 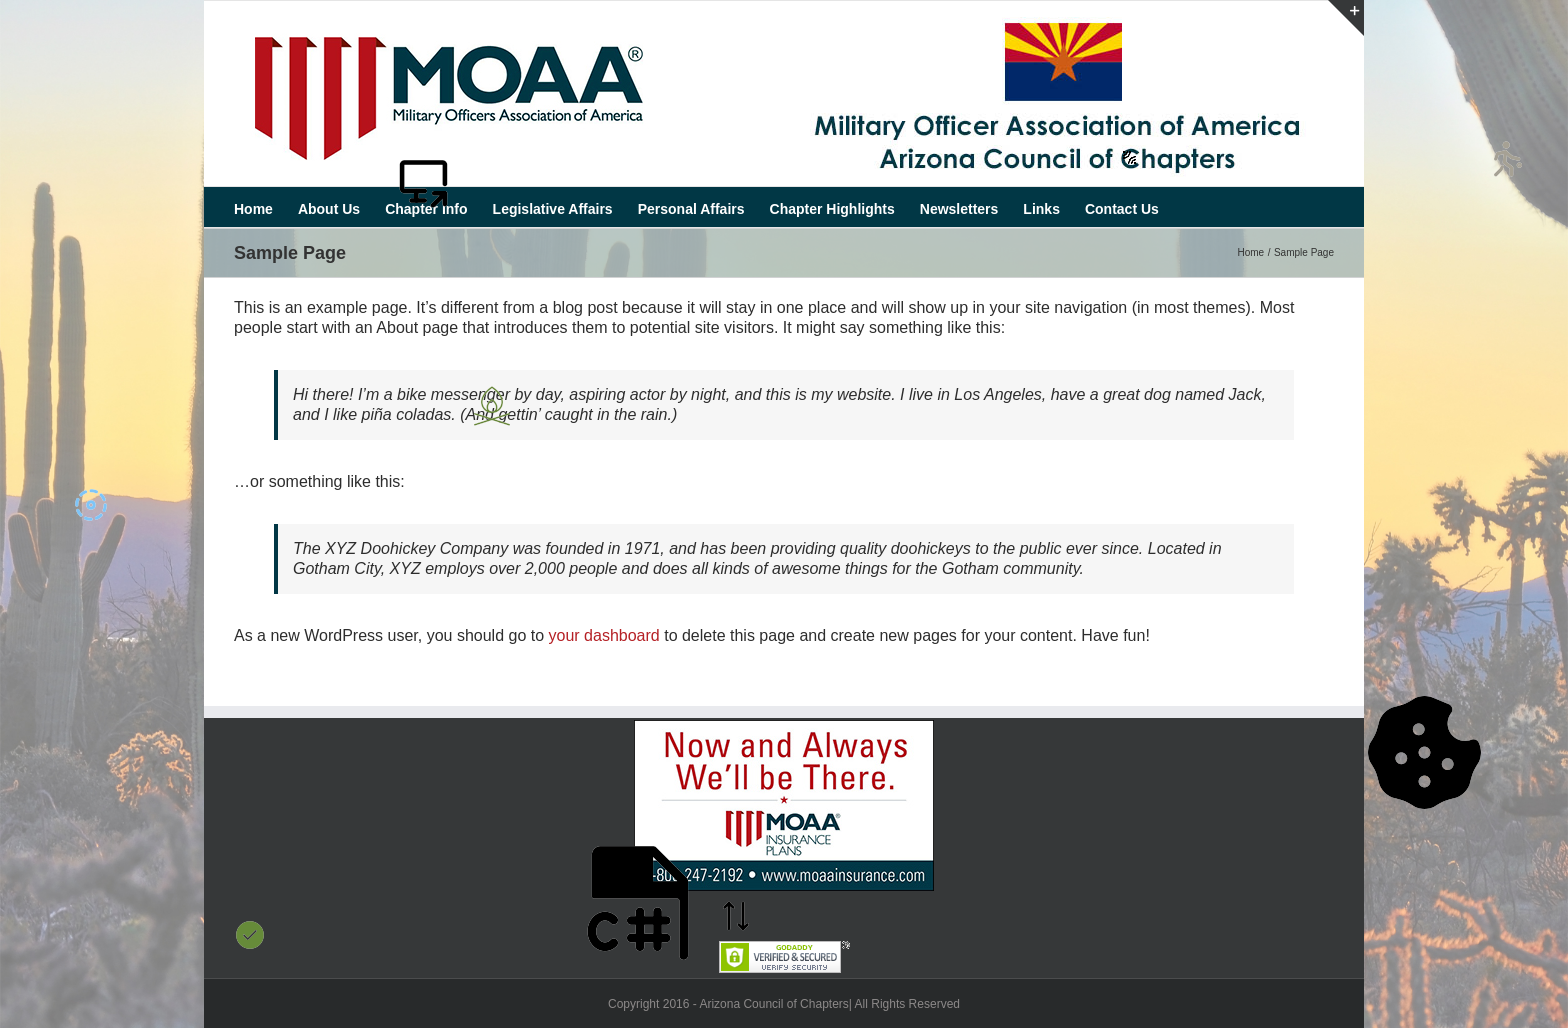 I want to click on manage cookie consent preferences, so click(x=1424, y=752).